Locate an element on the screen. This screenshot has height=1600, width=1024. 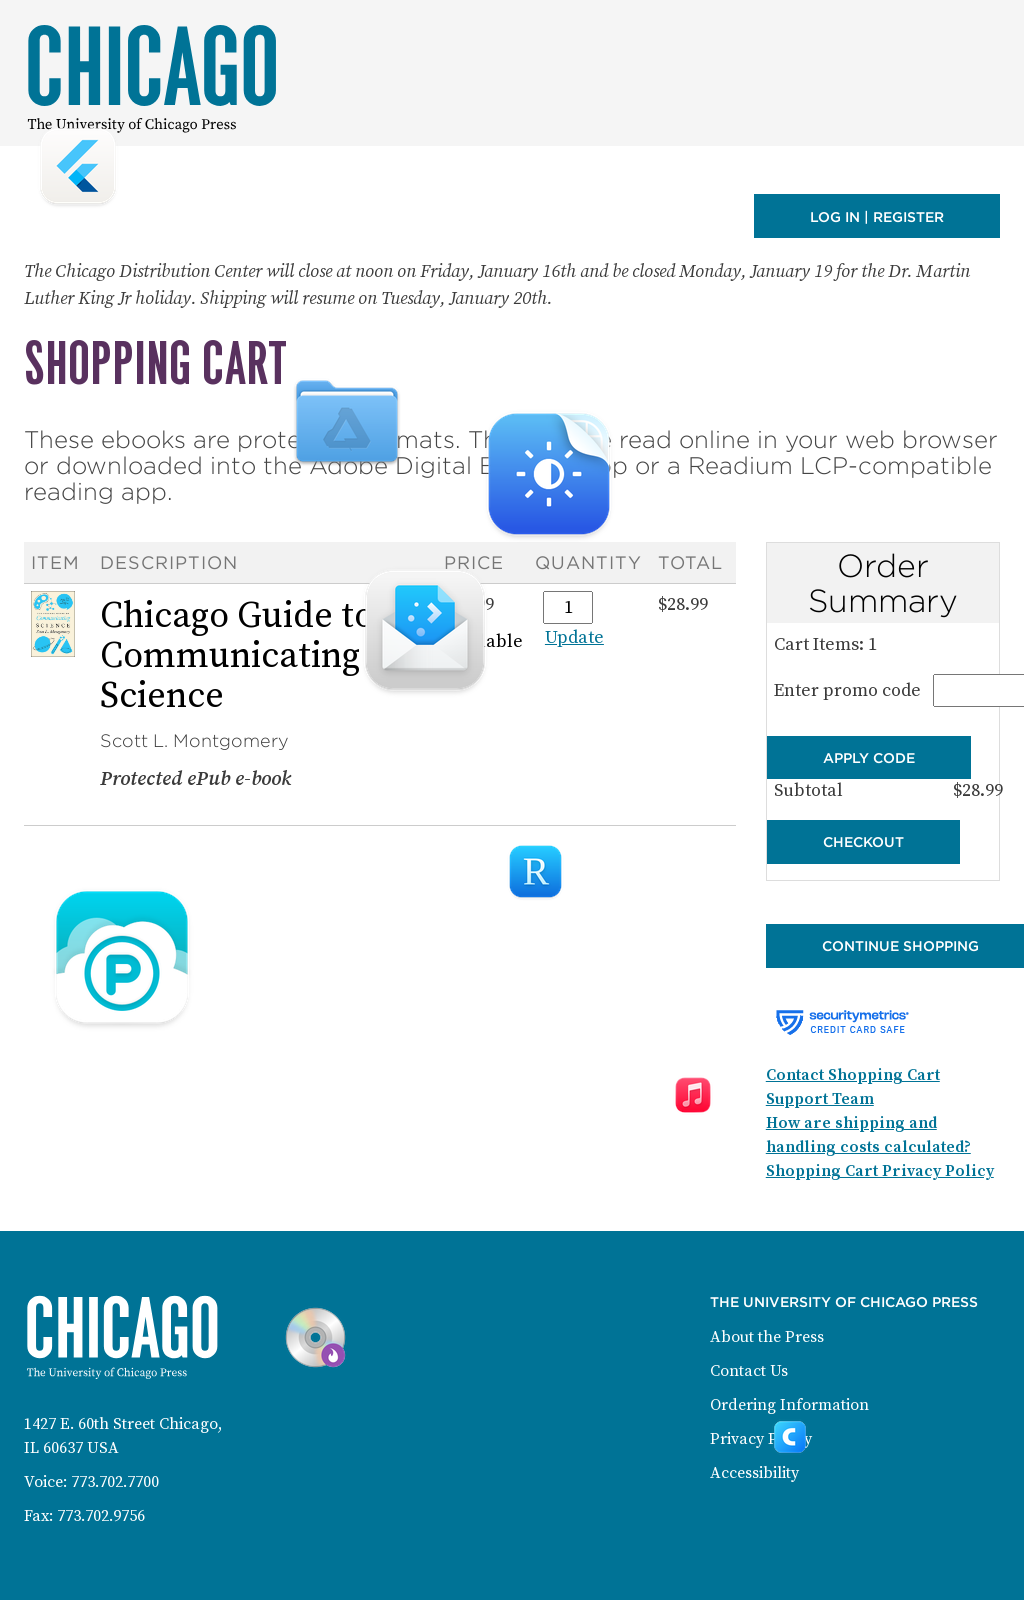
burn data to a dvd disc is located at coordinates (315, 1337).